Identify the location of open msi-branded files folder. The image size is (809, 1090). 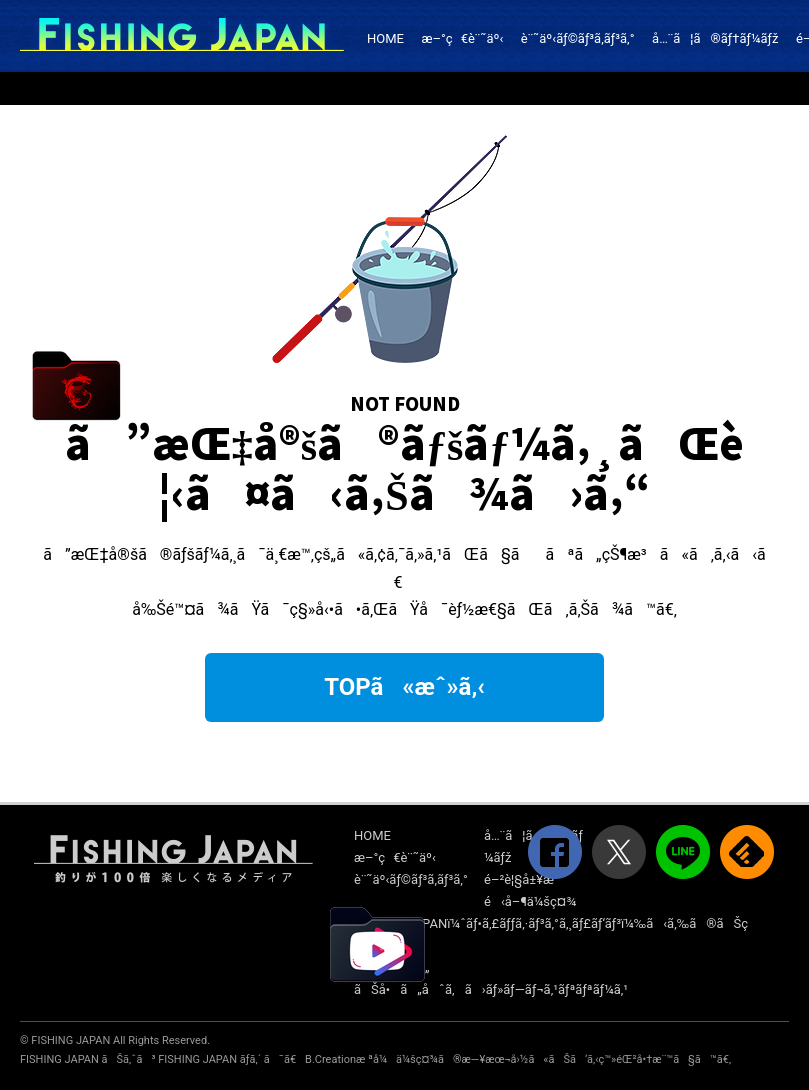
(76, 388).